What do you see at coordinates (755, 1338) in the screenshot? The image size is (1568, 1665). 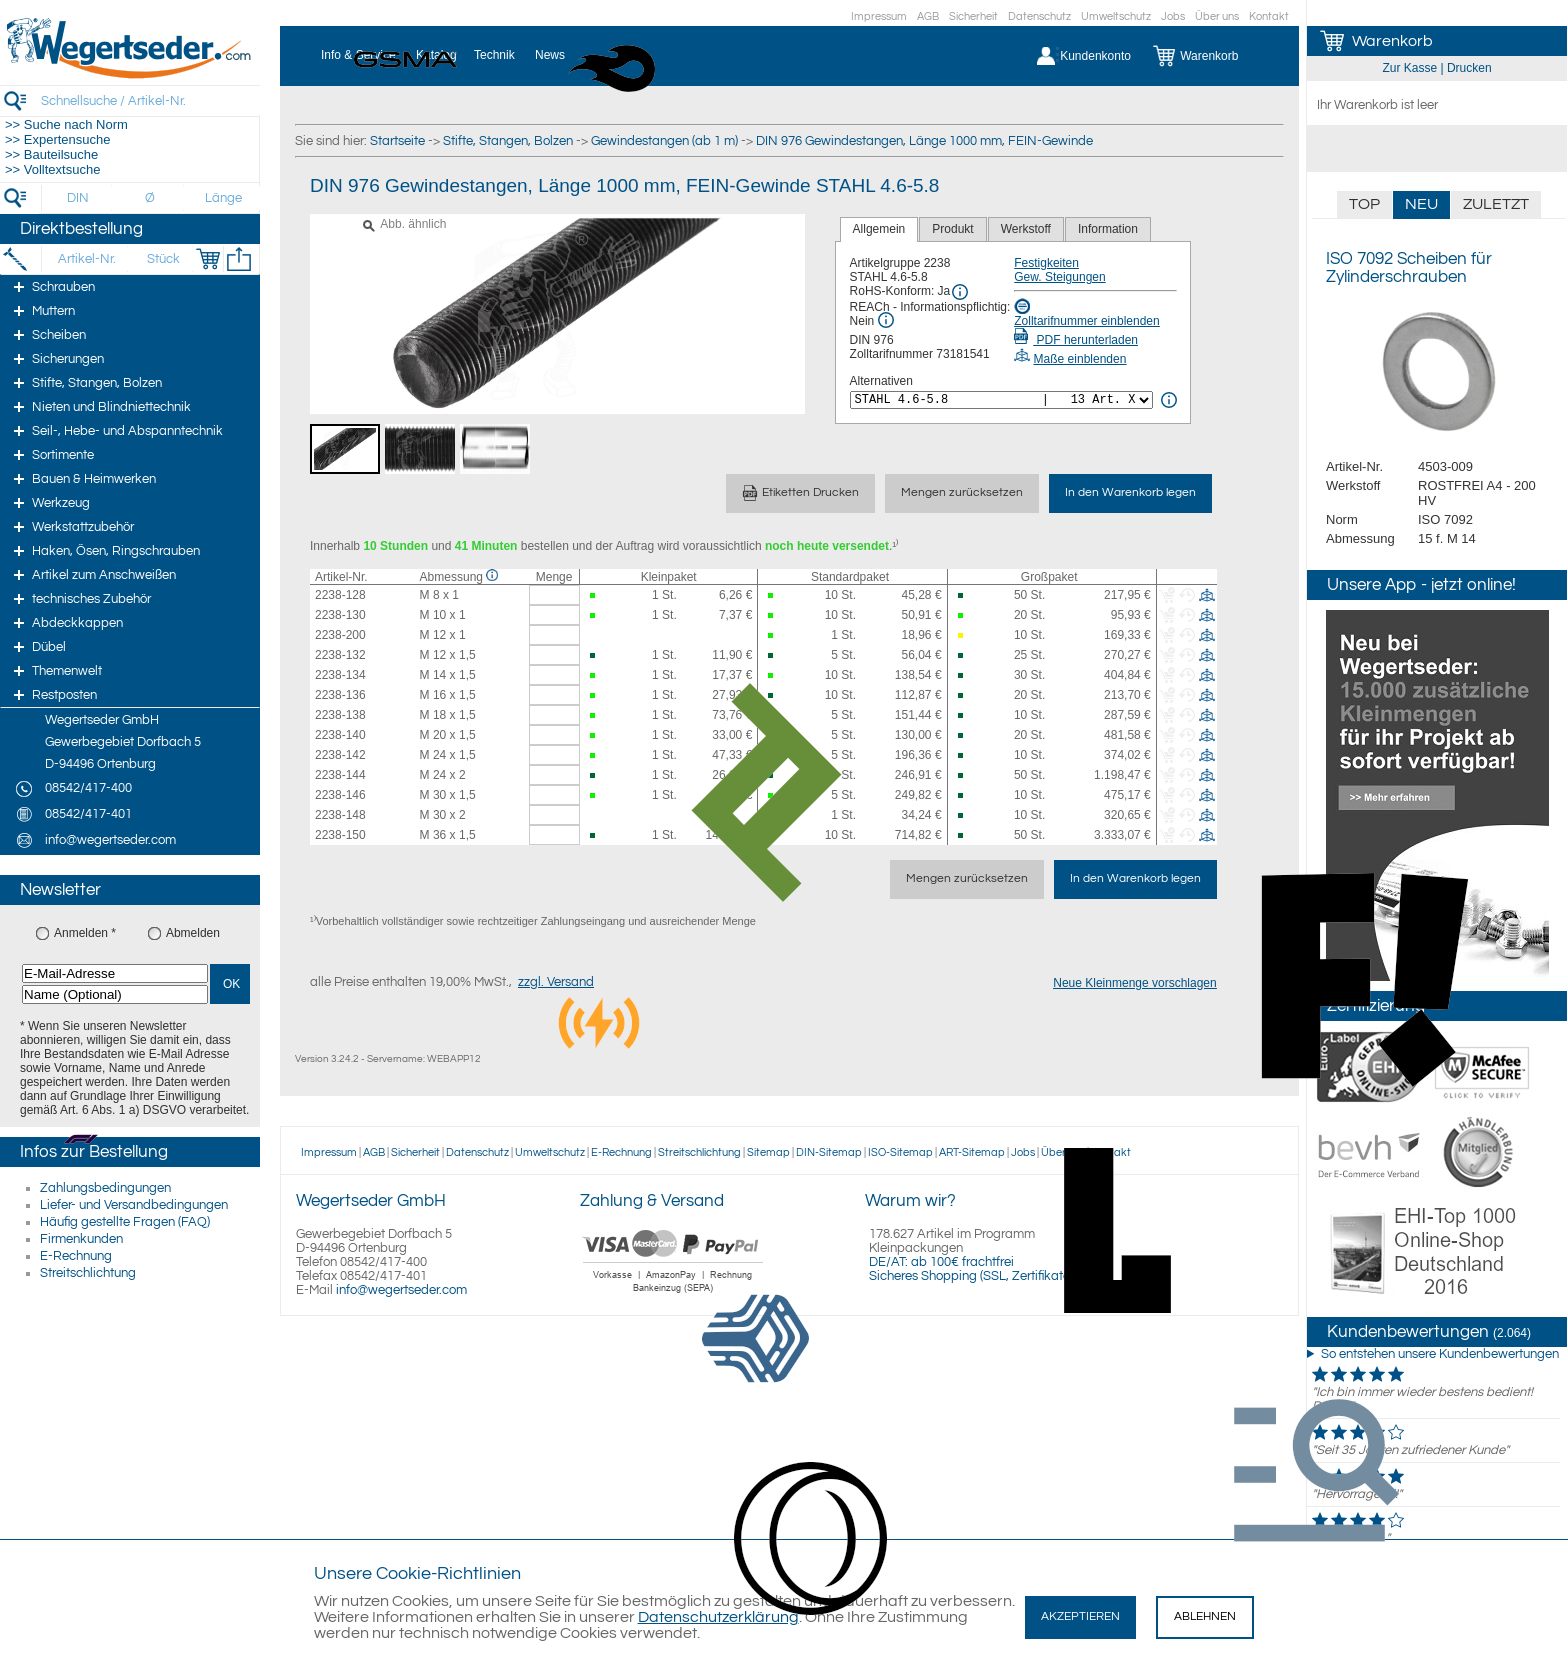 I see `pm2 process manager logo` at bounding box center [755, 1338].